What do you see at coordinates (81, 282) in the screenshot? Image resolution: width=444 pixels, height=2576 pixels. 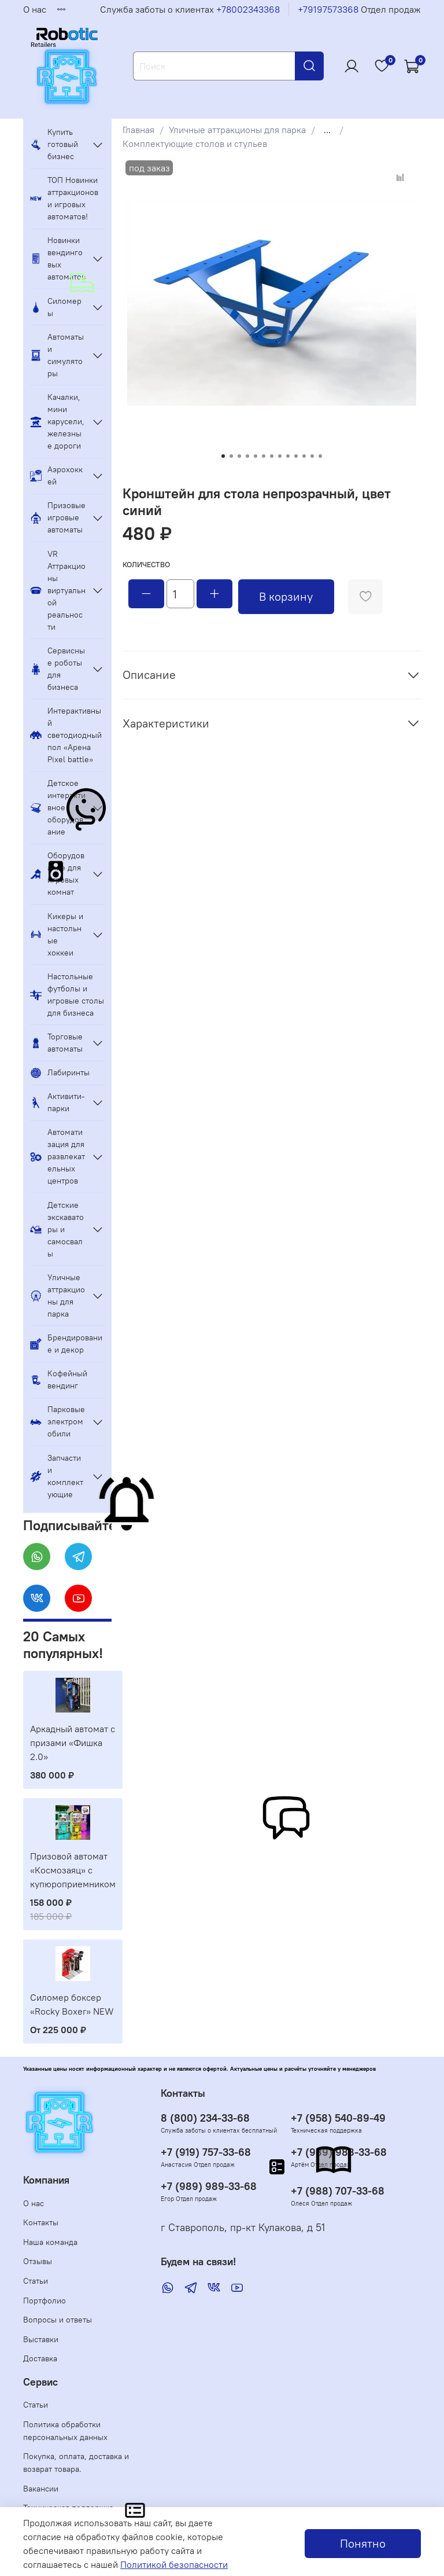 I see `browse footwear or shoe products` at bounding box center [81, 282].